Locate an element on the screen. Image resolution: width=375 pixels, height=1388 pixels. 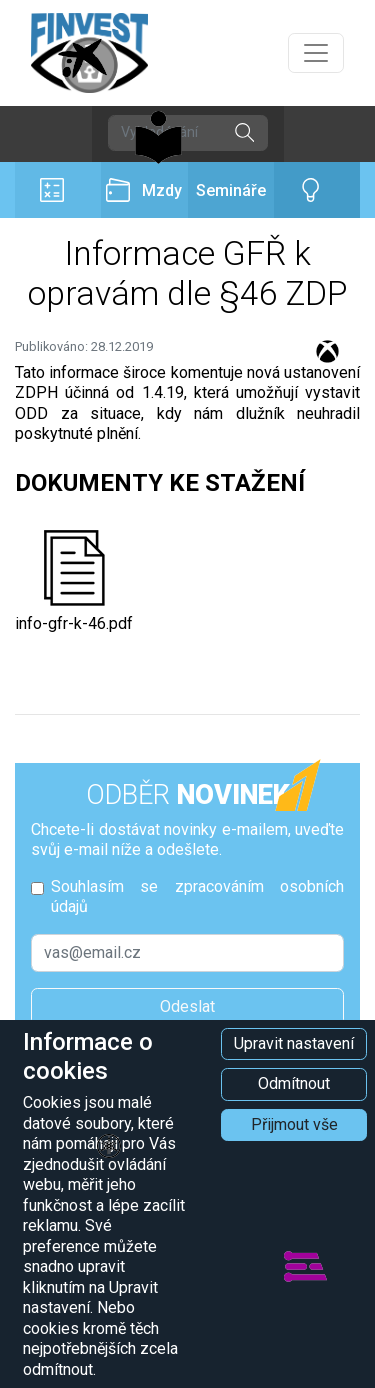
yamaha corporation logo is located at coordinates (109, 1146).